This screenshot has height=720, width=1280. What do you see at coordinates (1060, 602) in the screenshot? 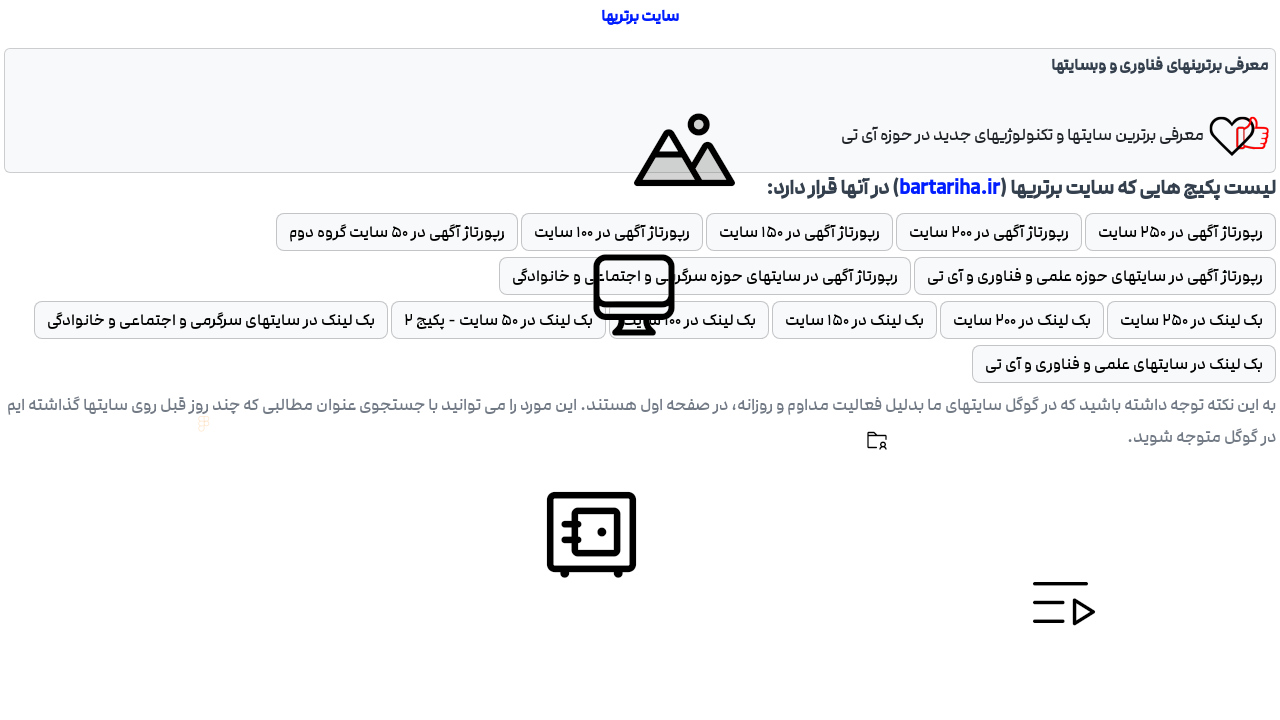
I see `view media queue or playlist` at bounding box center [1060, 602].